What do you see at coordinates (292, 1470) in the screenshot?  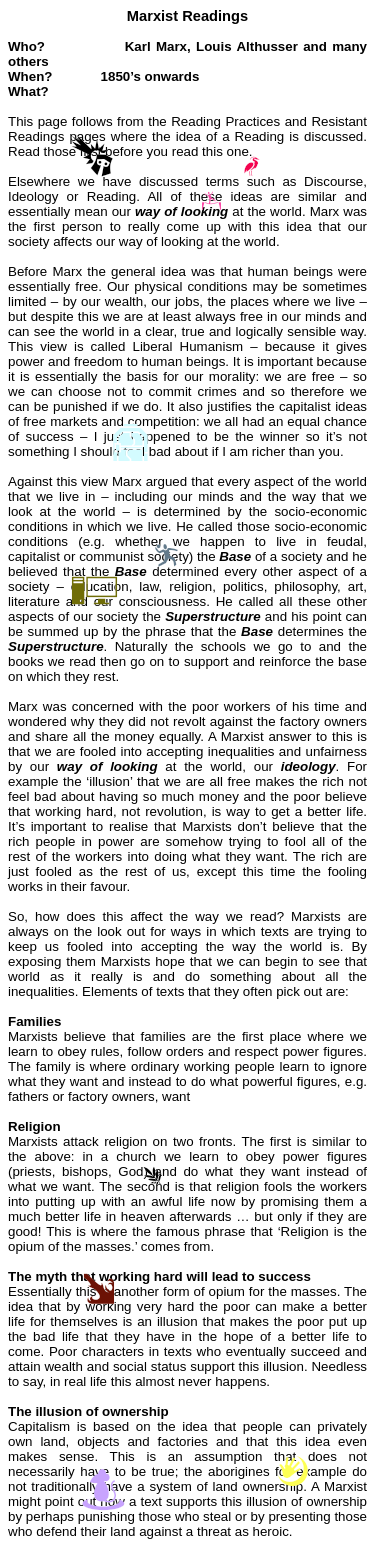 I see `slap or hit action in a game` at bounding box center [292, 1470].